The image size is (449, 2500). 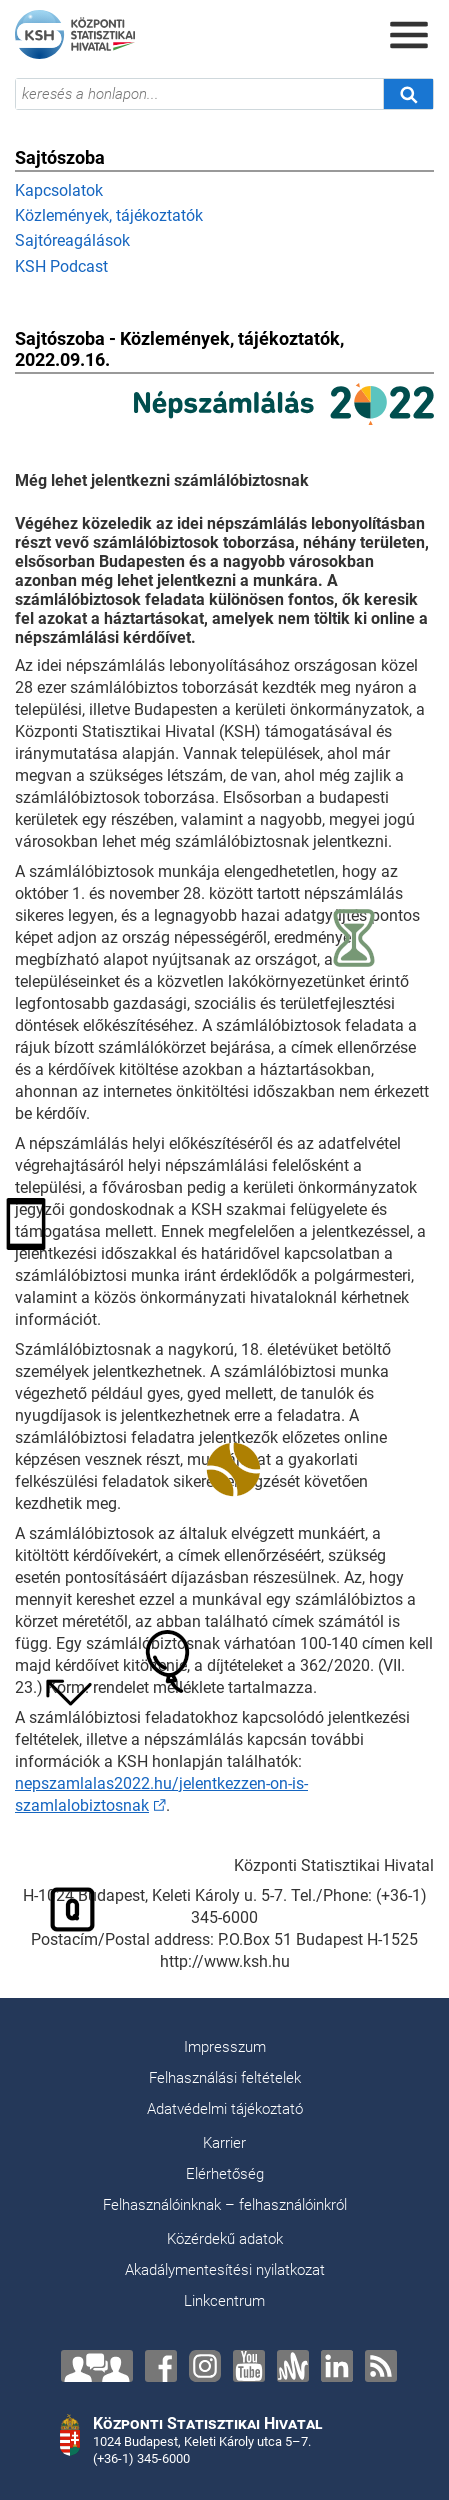 What do you see at coordinates (72, 1909) in the screenshot?
I see `represents the letter Q in a keyboard or text input` at bounding box center [72, 1909].